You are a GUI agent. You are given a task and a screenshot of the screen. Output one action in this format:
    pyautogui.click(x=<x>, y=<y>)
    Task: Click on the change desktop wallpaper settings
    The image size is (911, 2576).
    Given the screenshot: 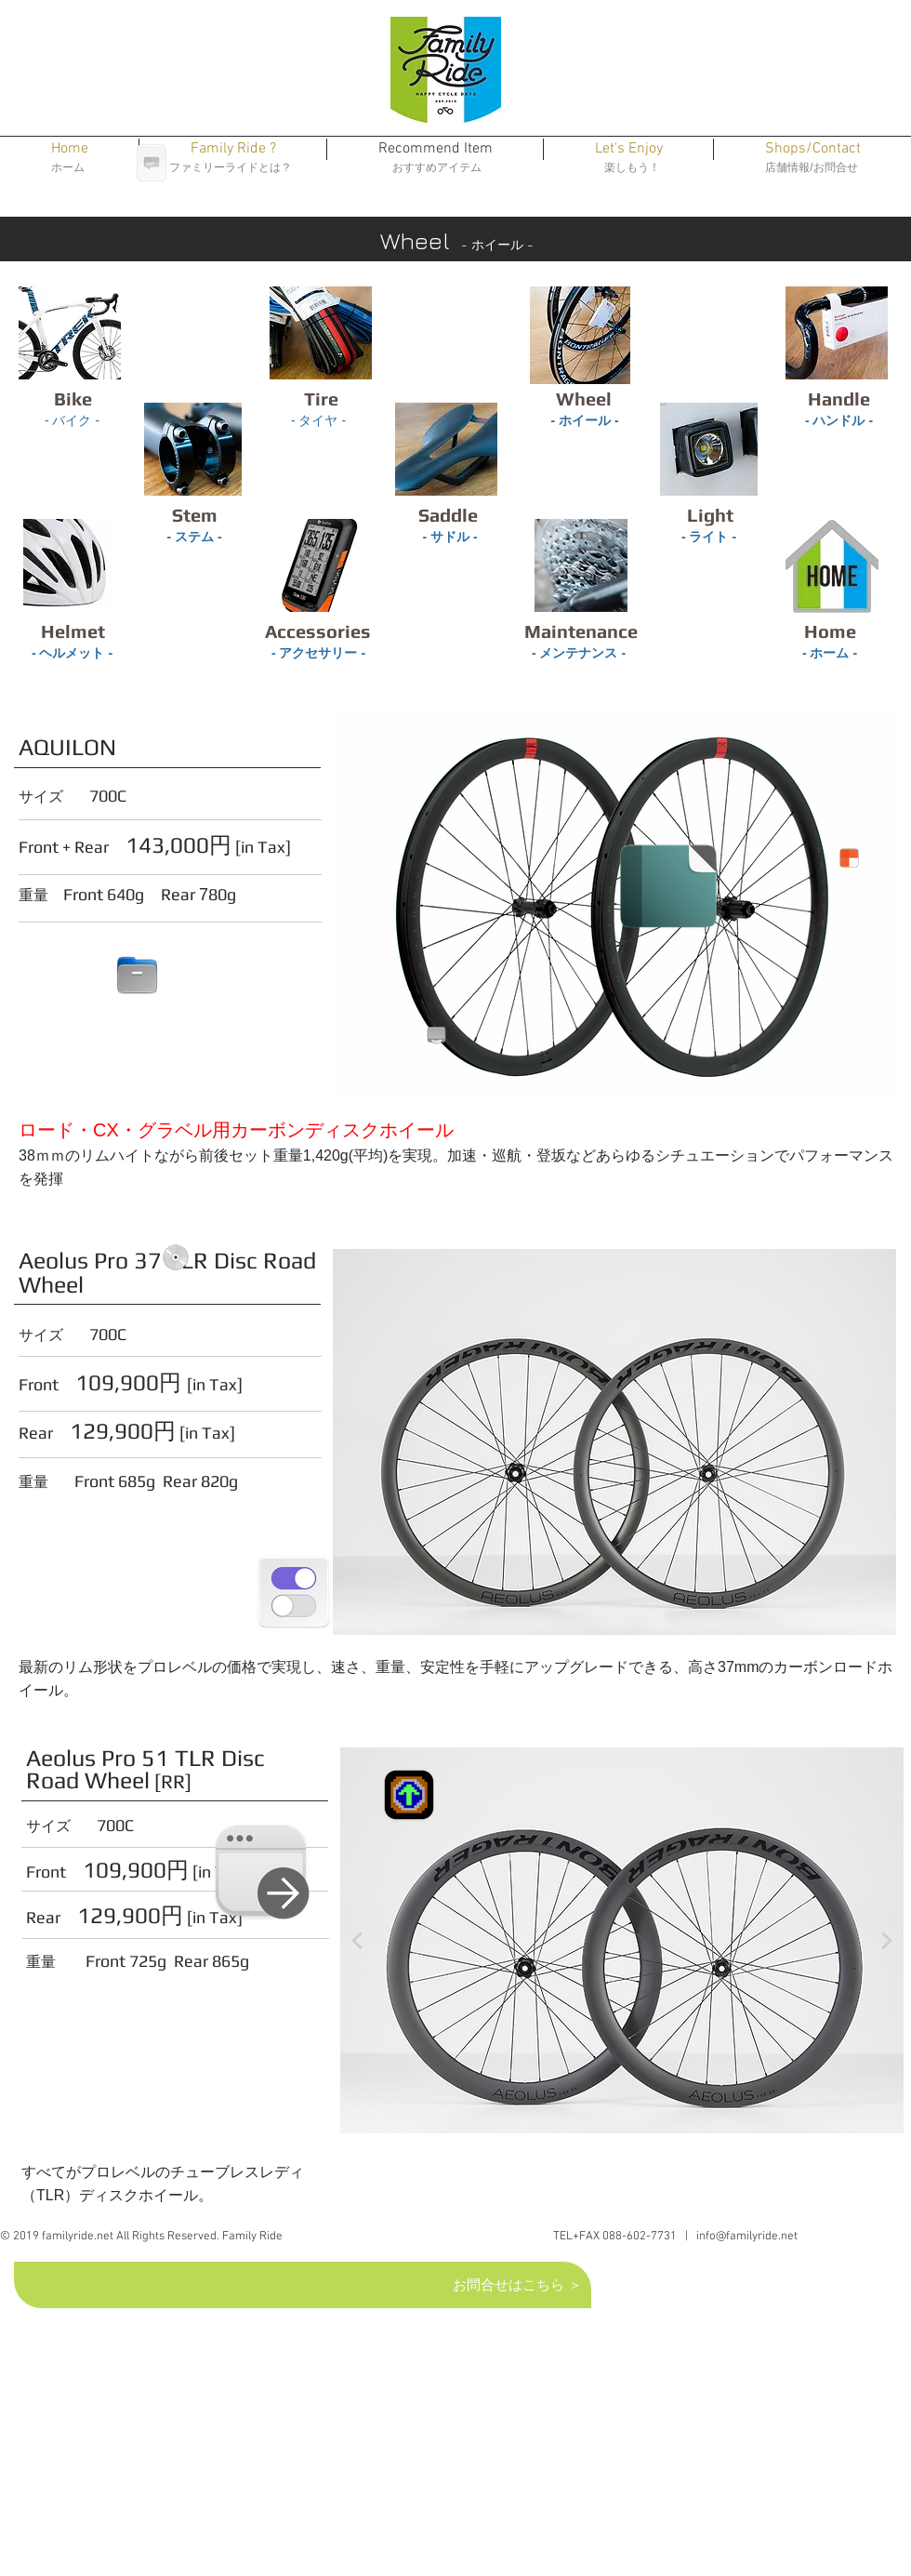 What is the action you would take?
    pyautogui.click(x=668, y=883)
    